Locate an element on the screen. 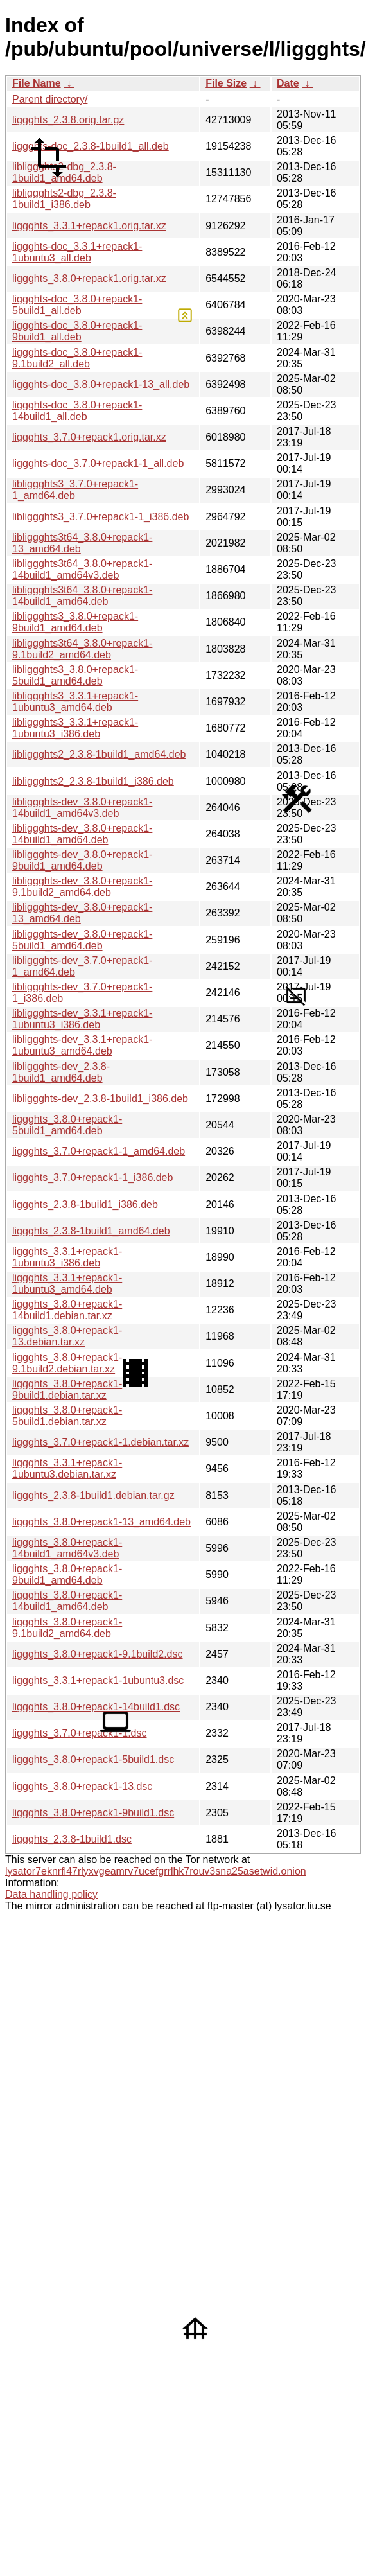  scroll to top of page is located at coordinates (185, 315).